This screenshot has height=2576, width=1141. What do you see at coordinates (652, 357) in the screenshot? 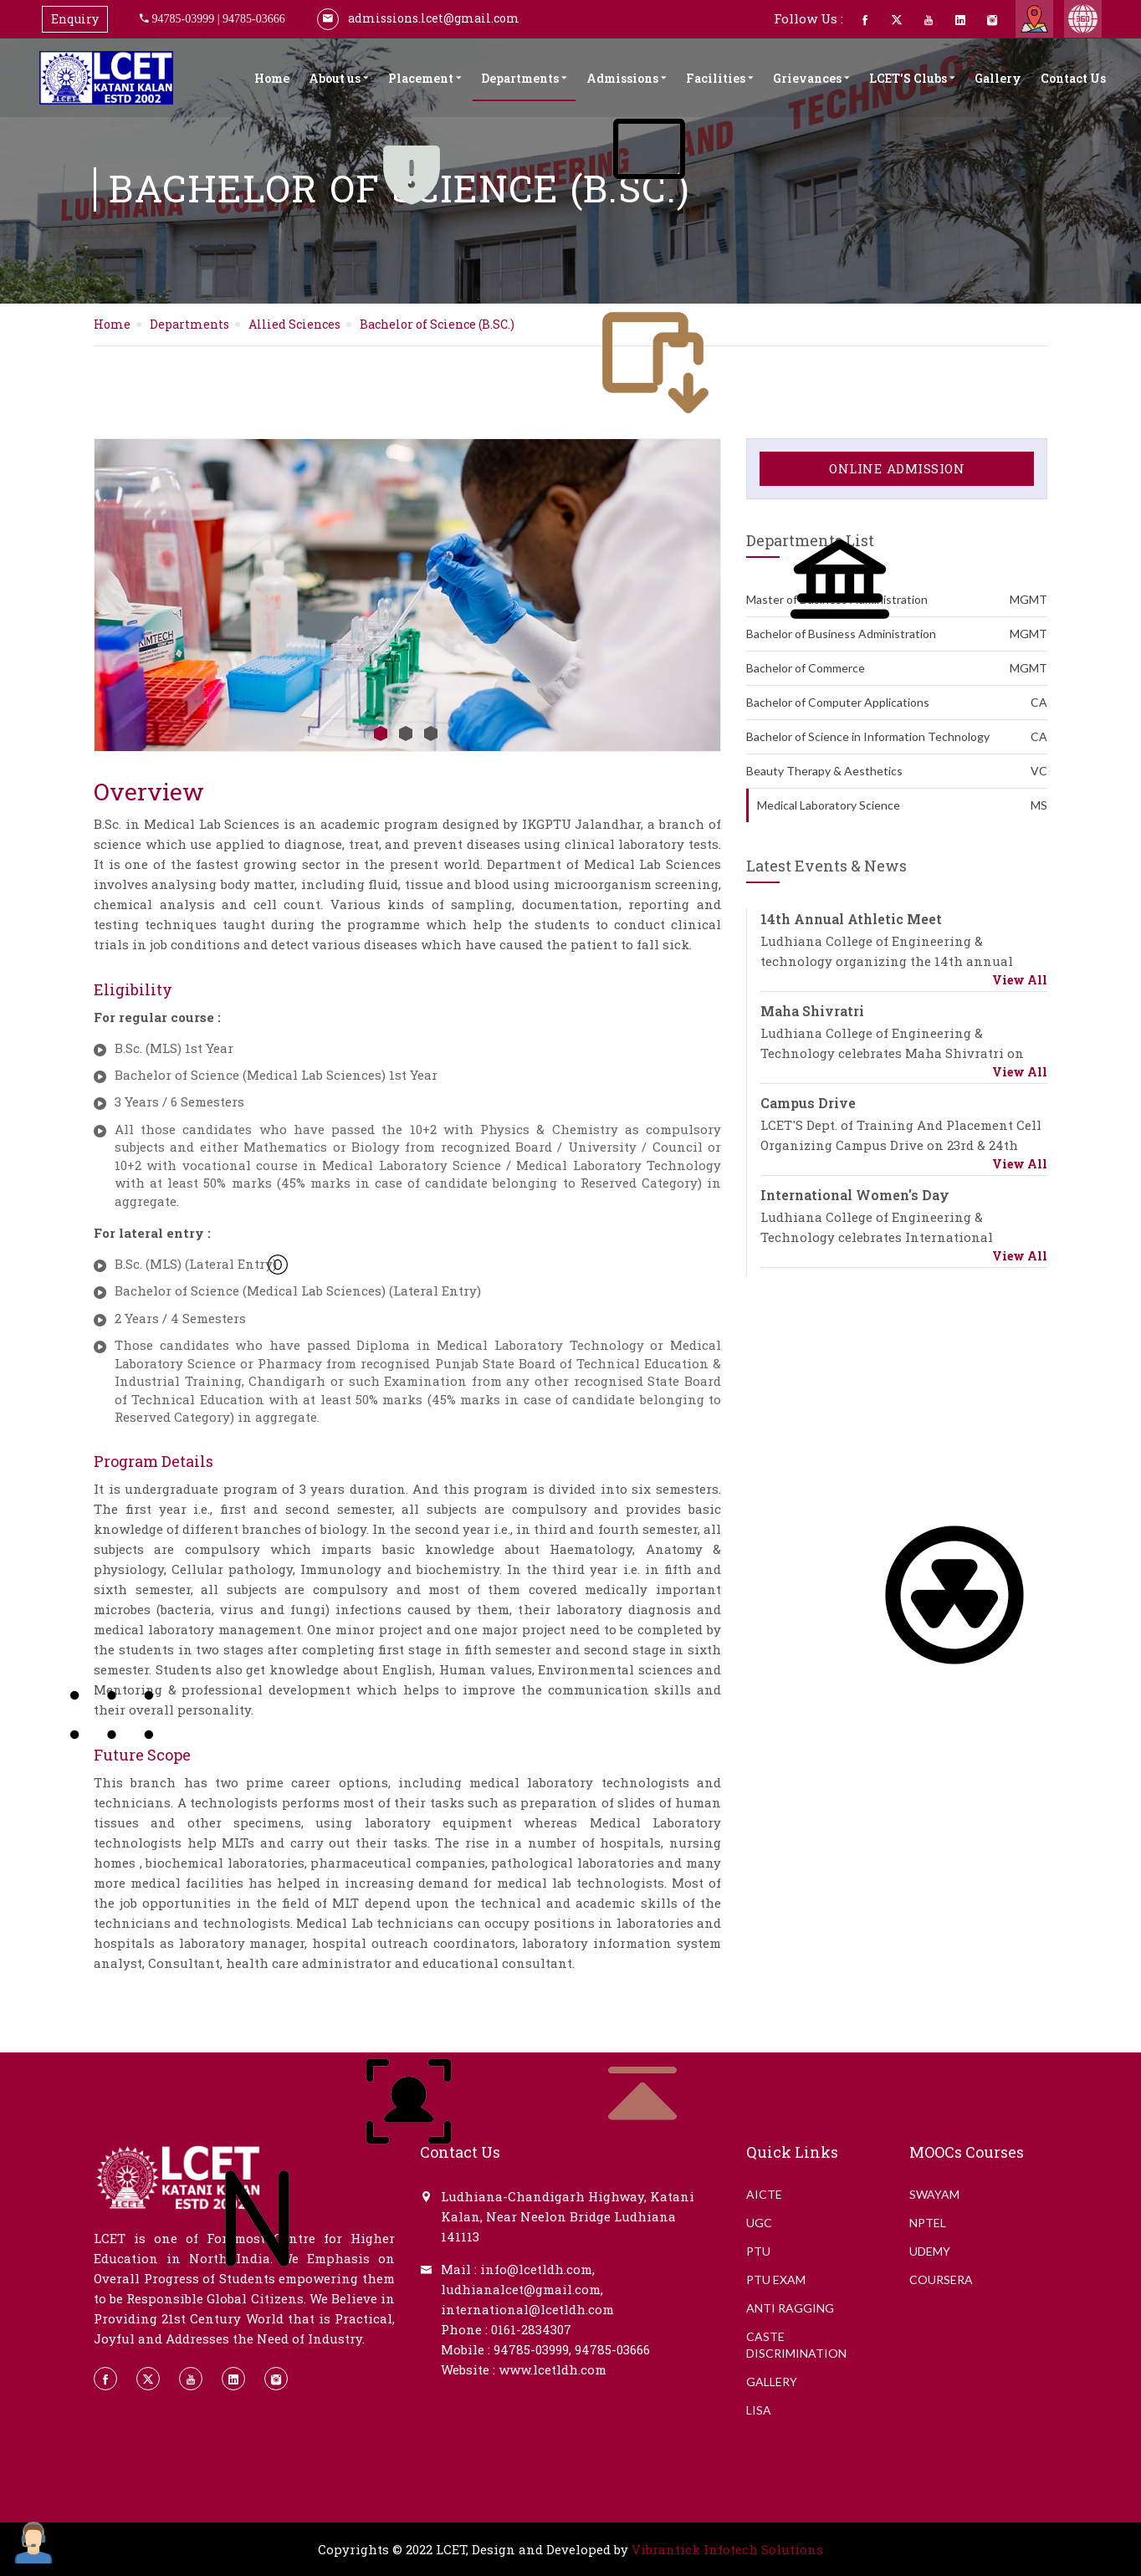
I see `download to connected devices` at bounding box center [652, 357].